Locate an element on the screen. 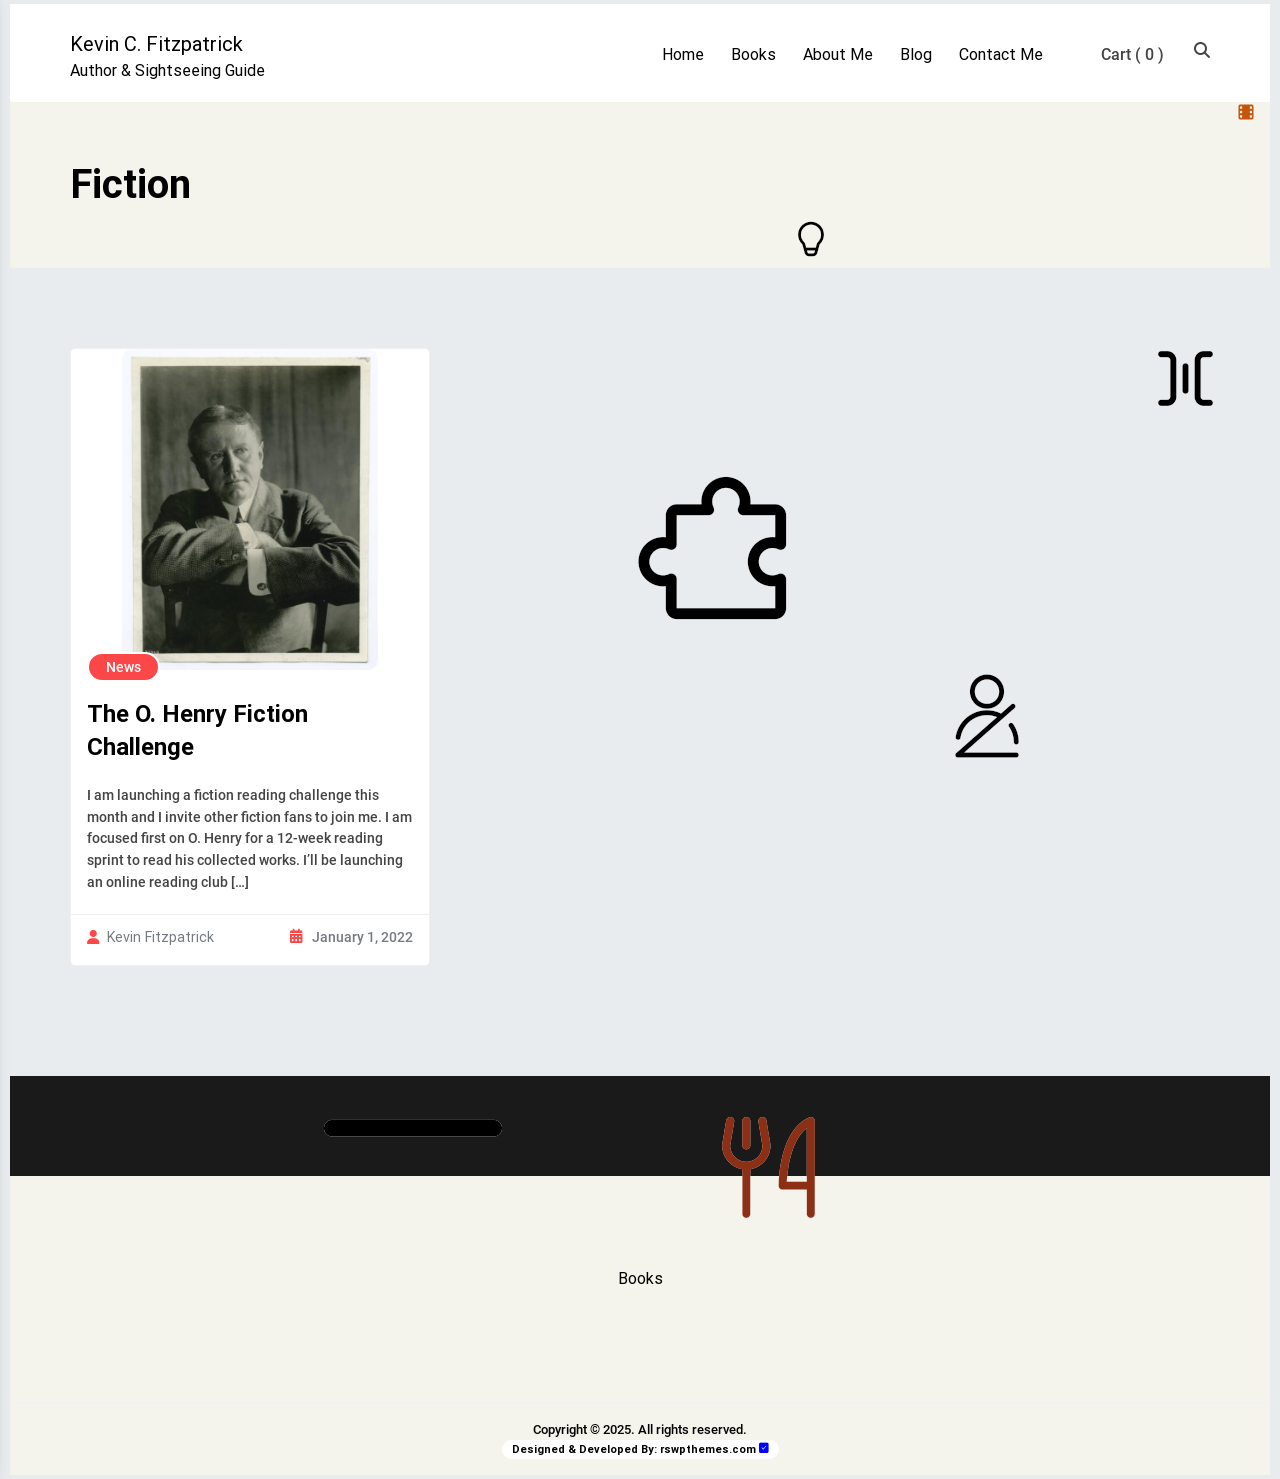  access tips or suggestions is located at coordinates (811, 239).